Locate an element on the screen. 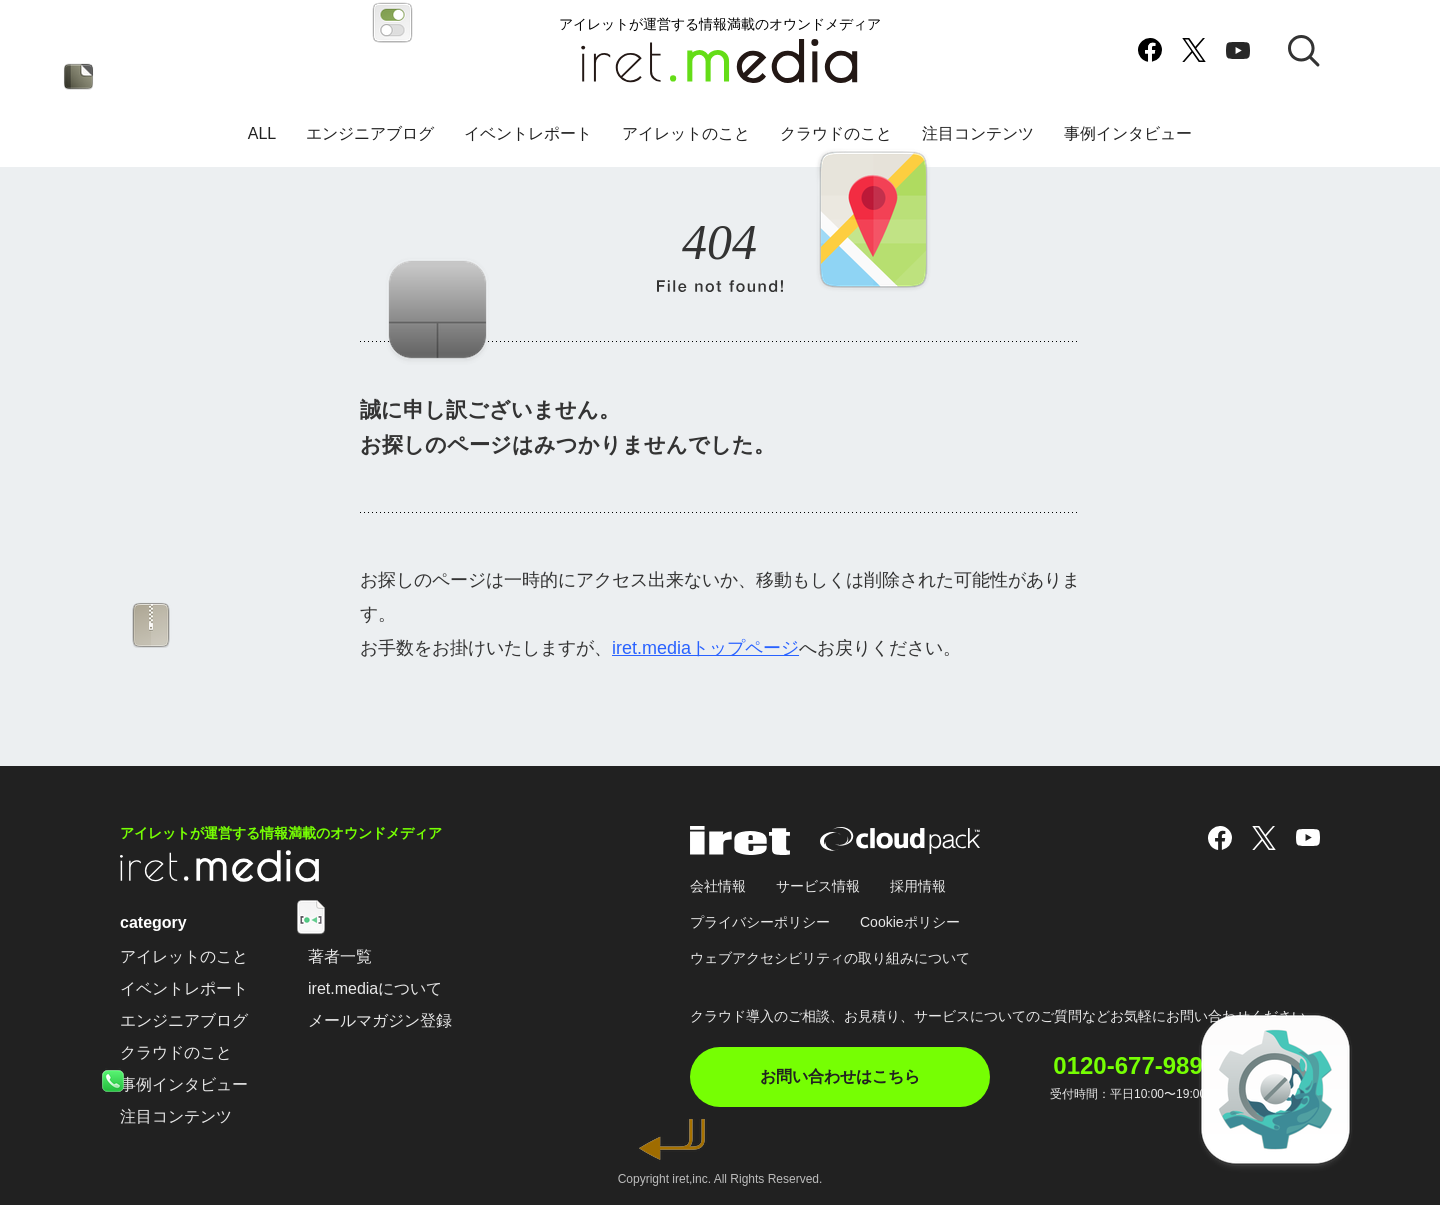  open archive manager to compress or extract files is located at coordinates (151, 625).